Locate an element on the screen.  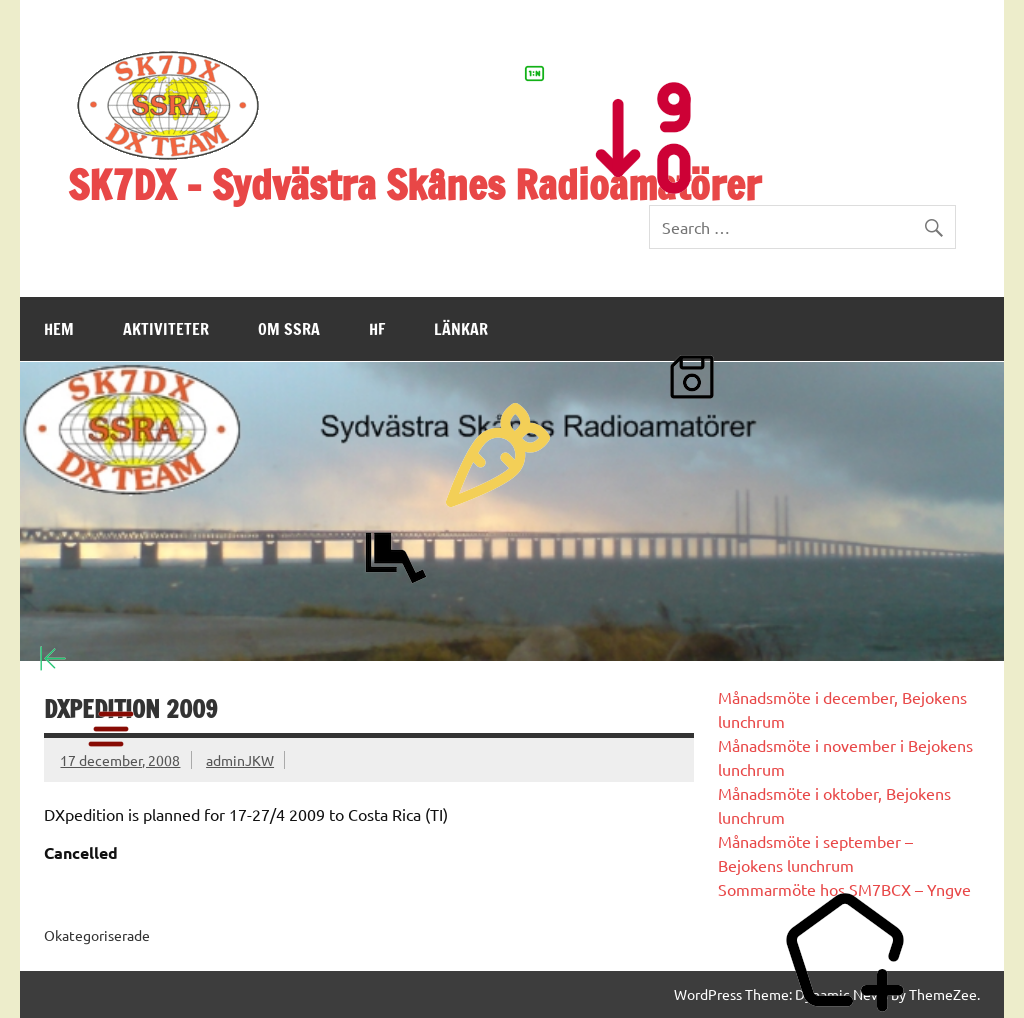
go back to the beginning is located at coordinates (52, 658).